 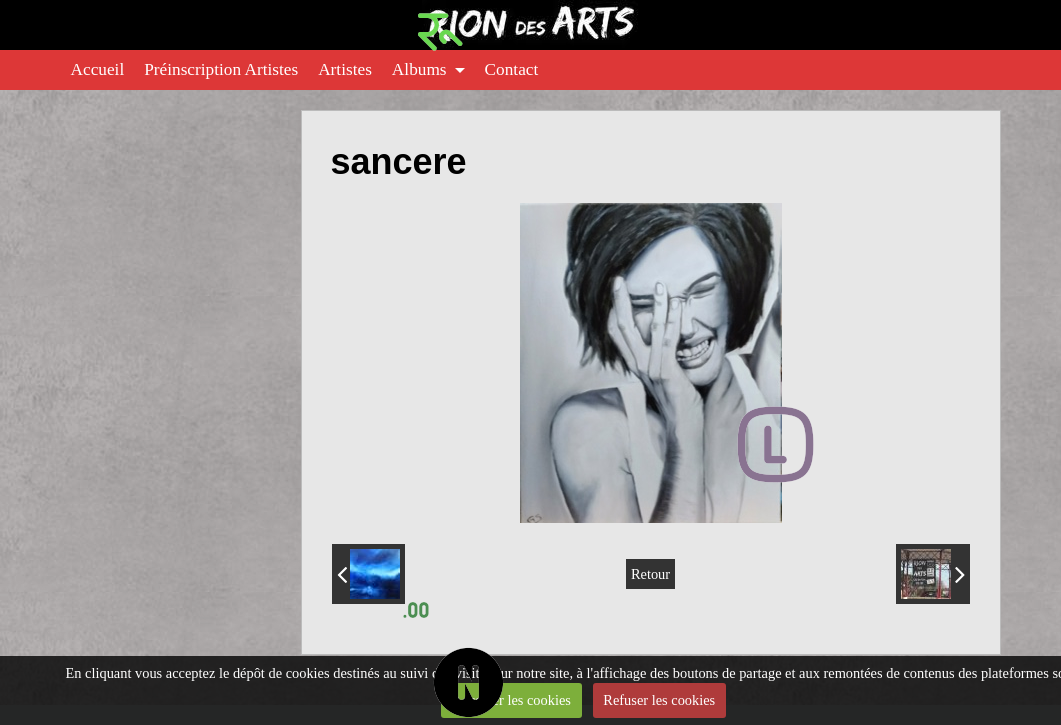 What do you see at coordinates (439, 32) in the screenshot?
I see `indicates nepalese rupee currency` at bounding box center [439, 32].